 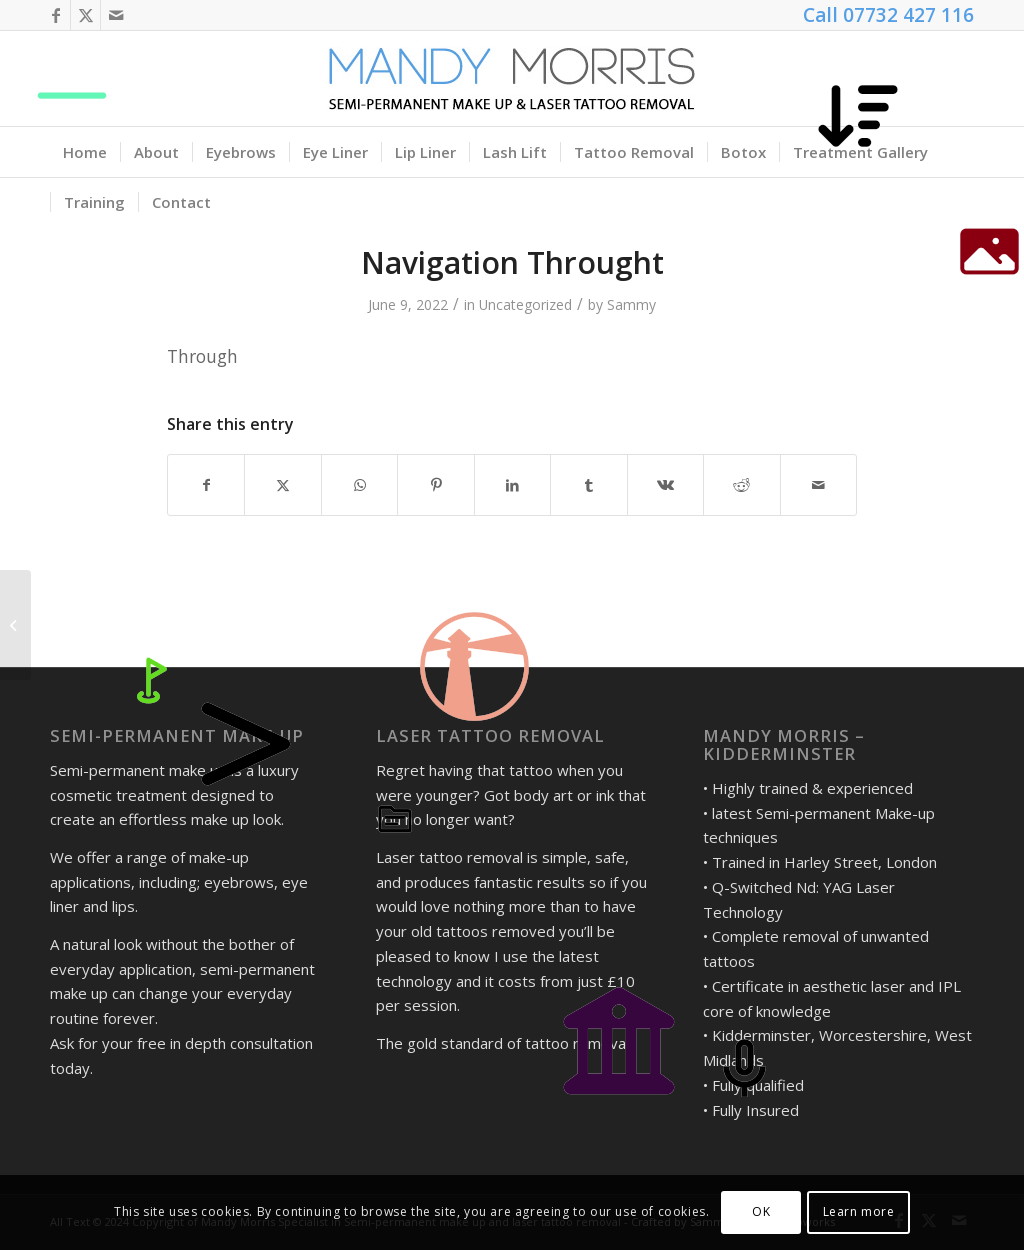 What do you see at coordinates (243, 744) in the screenshot?
I see `navigate to the next item or page` at bounding box center [243, 744].